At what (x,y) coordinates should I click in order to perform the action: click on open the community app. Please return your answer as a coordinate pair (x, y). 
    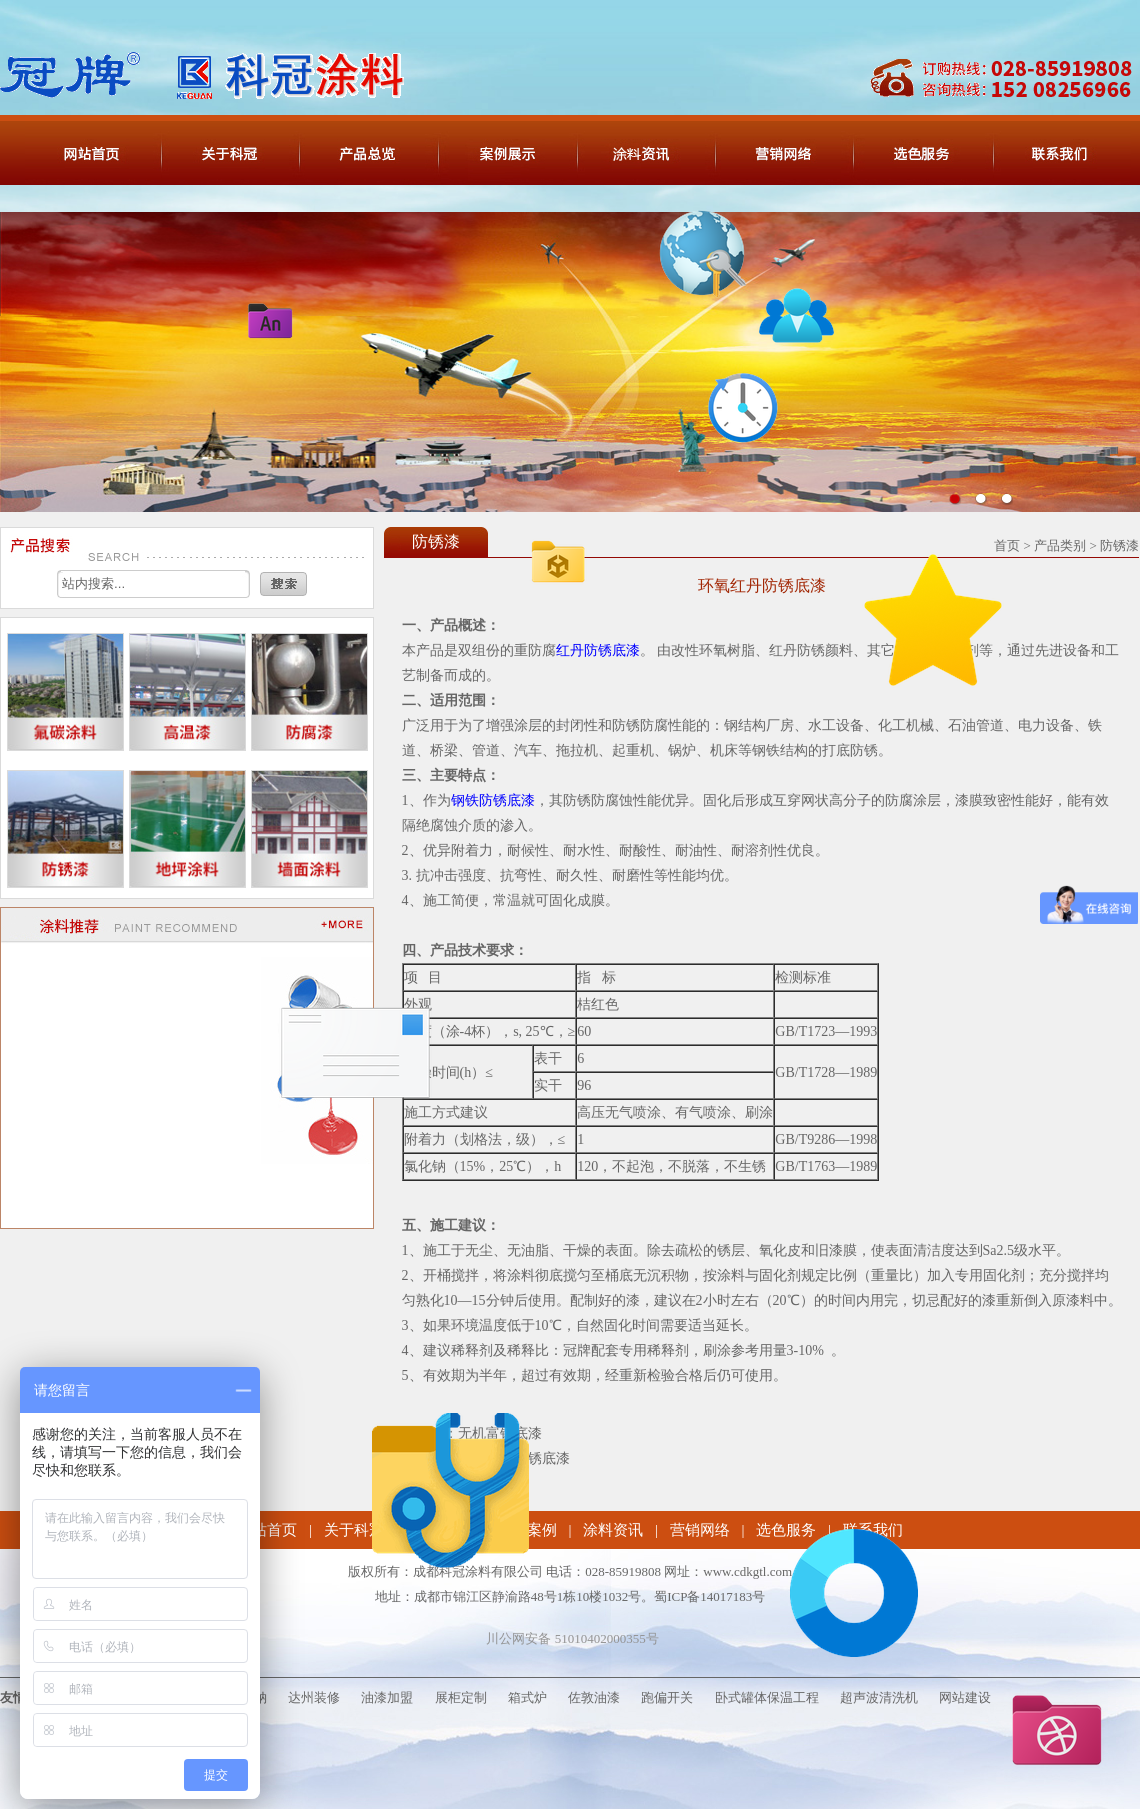
    Looking at the image, I should click on (796, 315).